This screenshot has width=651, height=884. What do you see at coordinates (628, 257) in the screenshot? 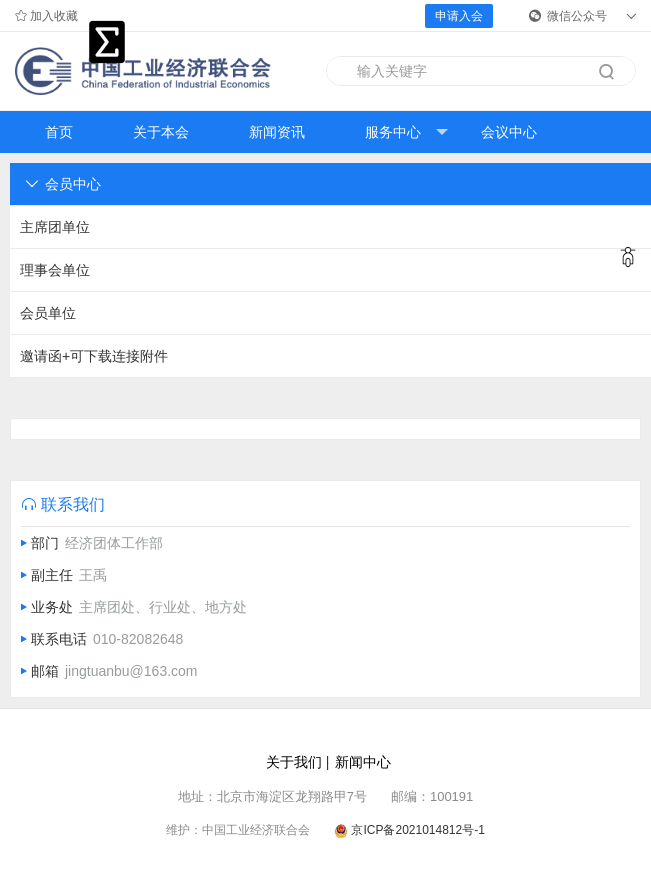
I see `select moped or scooter as transportation mode` at bounding box center [628, 257].